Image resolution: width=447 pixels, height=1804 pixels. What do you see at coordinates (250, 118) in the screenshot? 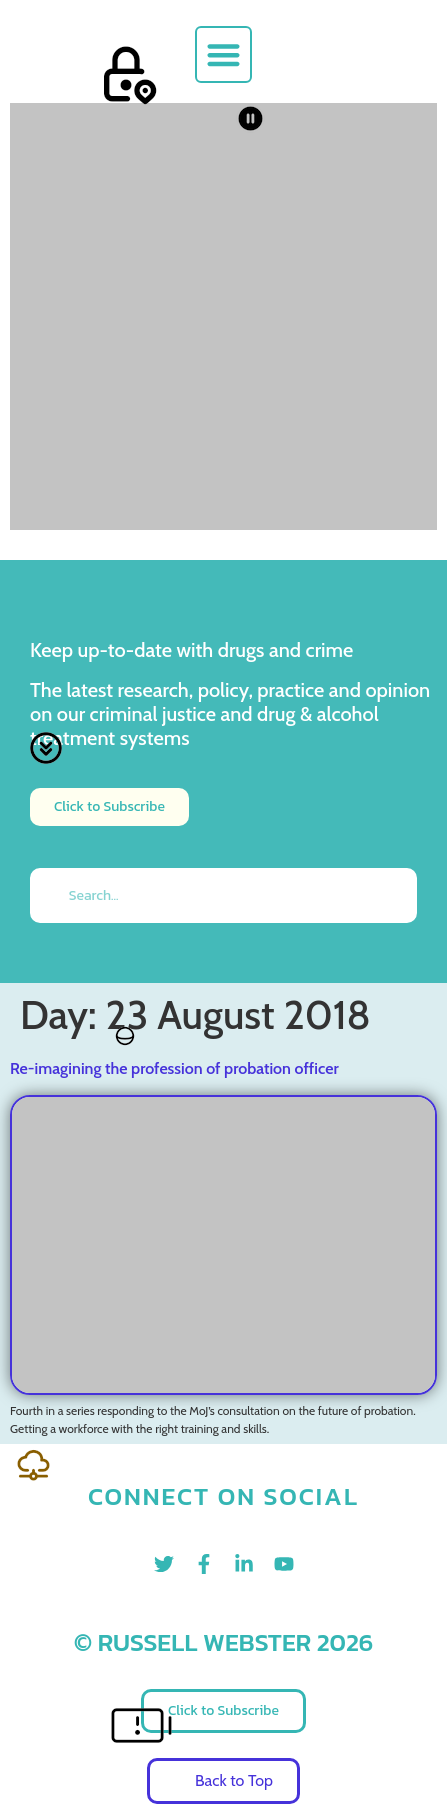
I see `pause media playback` at bounding box center [250, 118].